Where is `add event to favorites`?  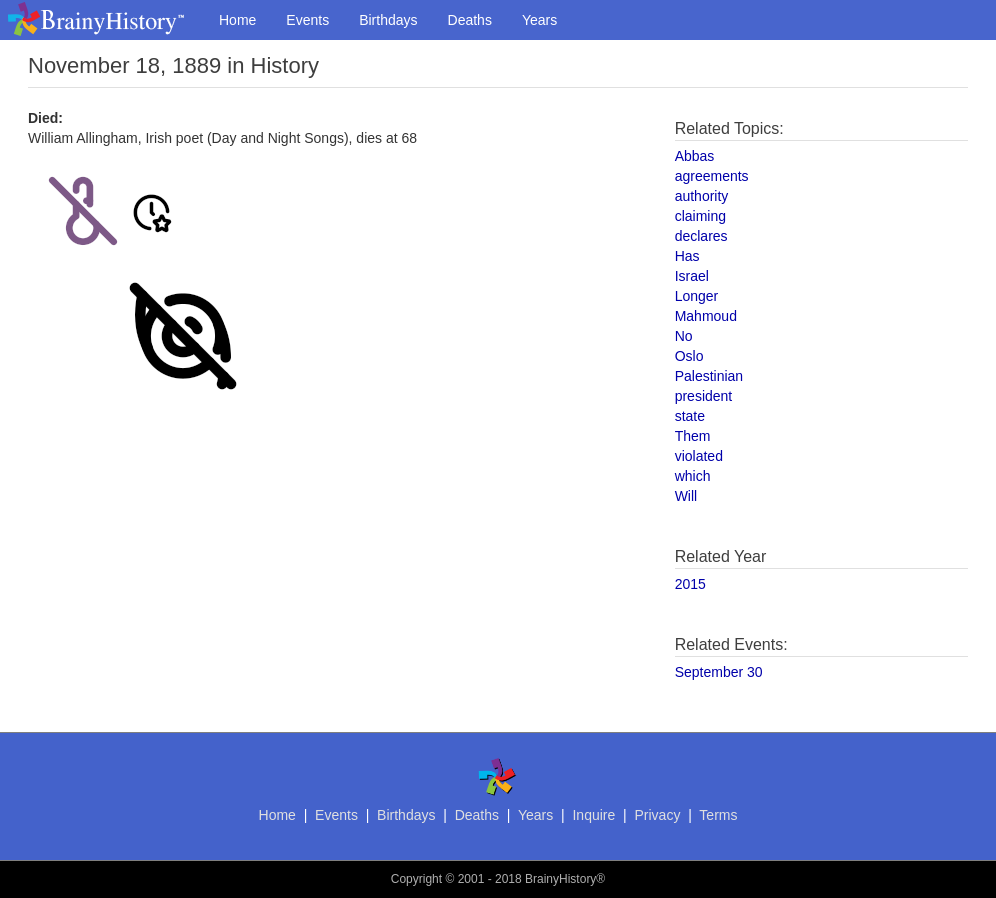
add event to favorites is located at coordinates (151, 212).